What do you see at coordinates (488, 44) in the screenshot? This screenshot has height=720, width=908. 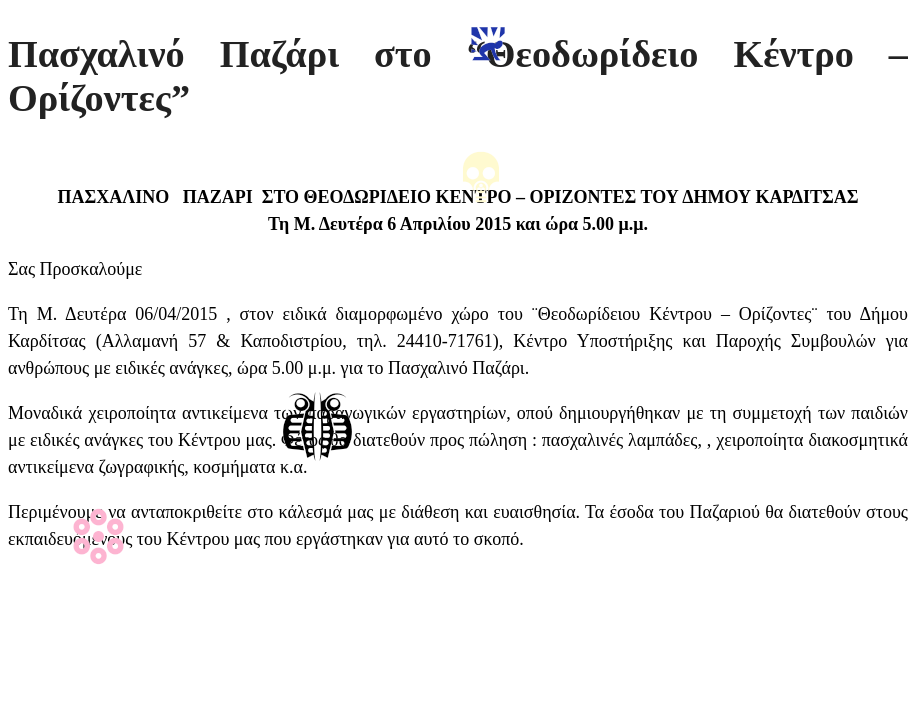 I see `indicates oppression or overwhelming force in gameplay` at bounding box center [488, 44].